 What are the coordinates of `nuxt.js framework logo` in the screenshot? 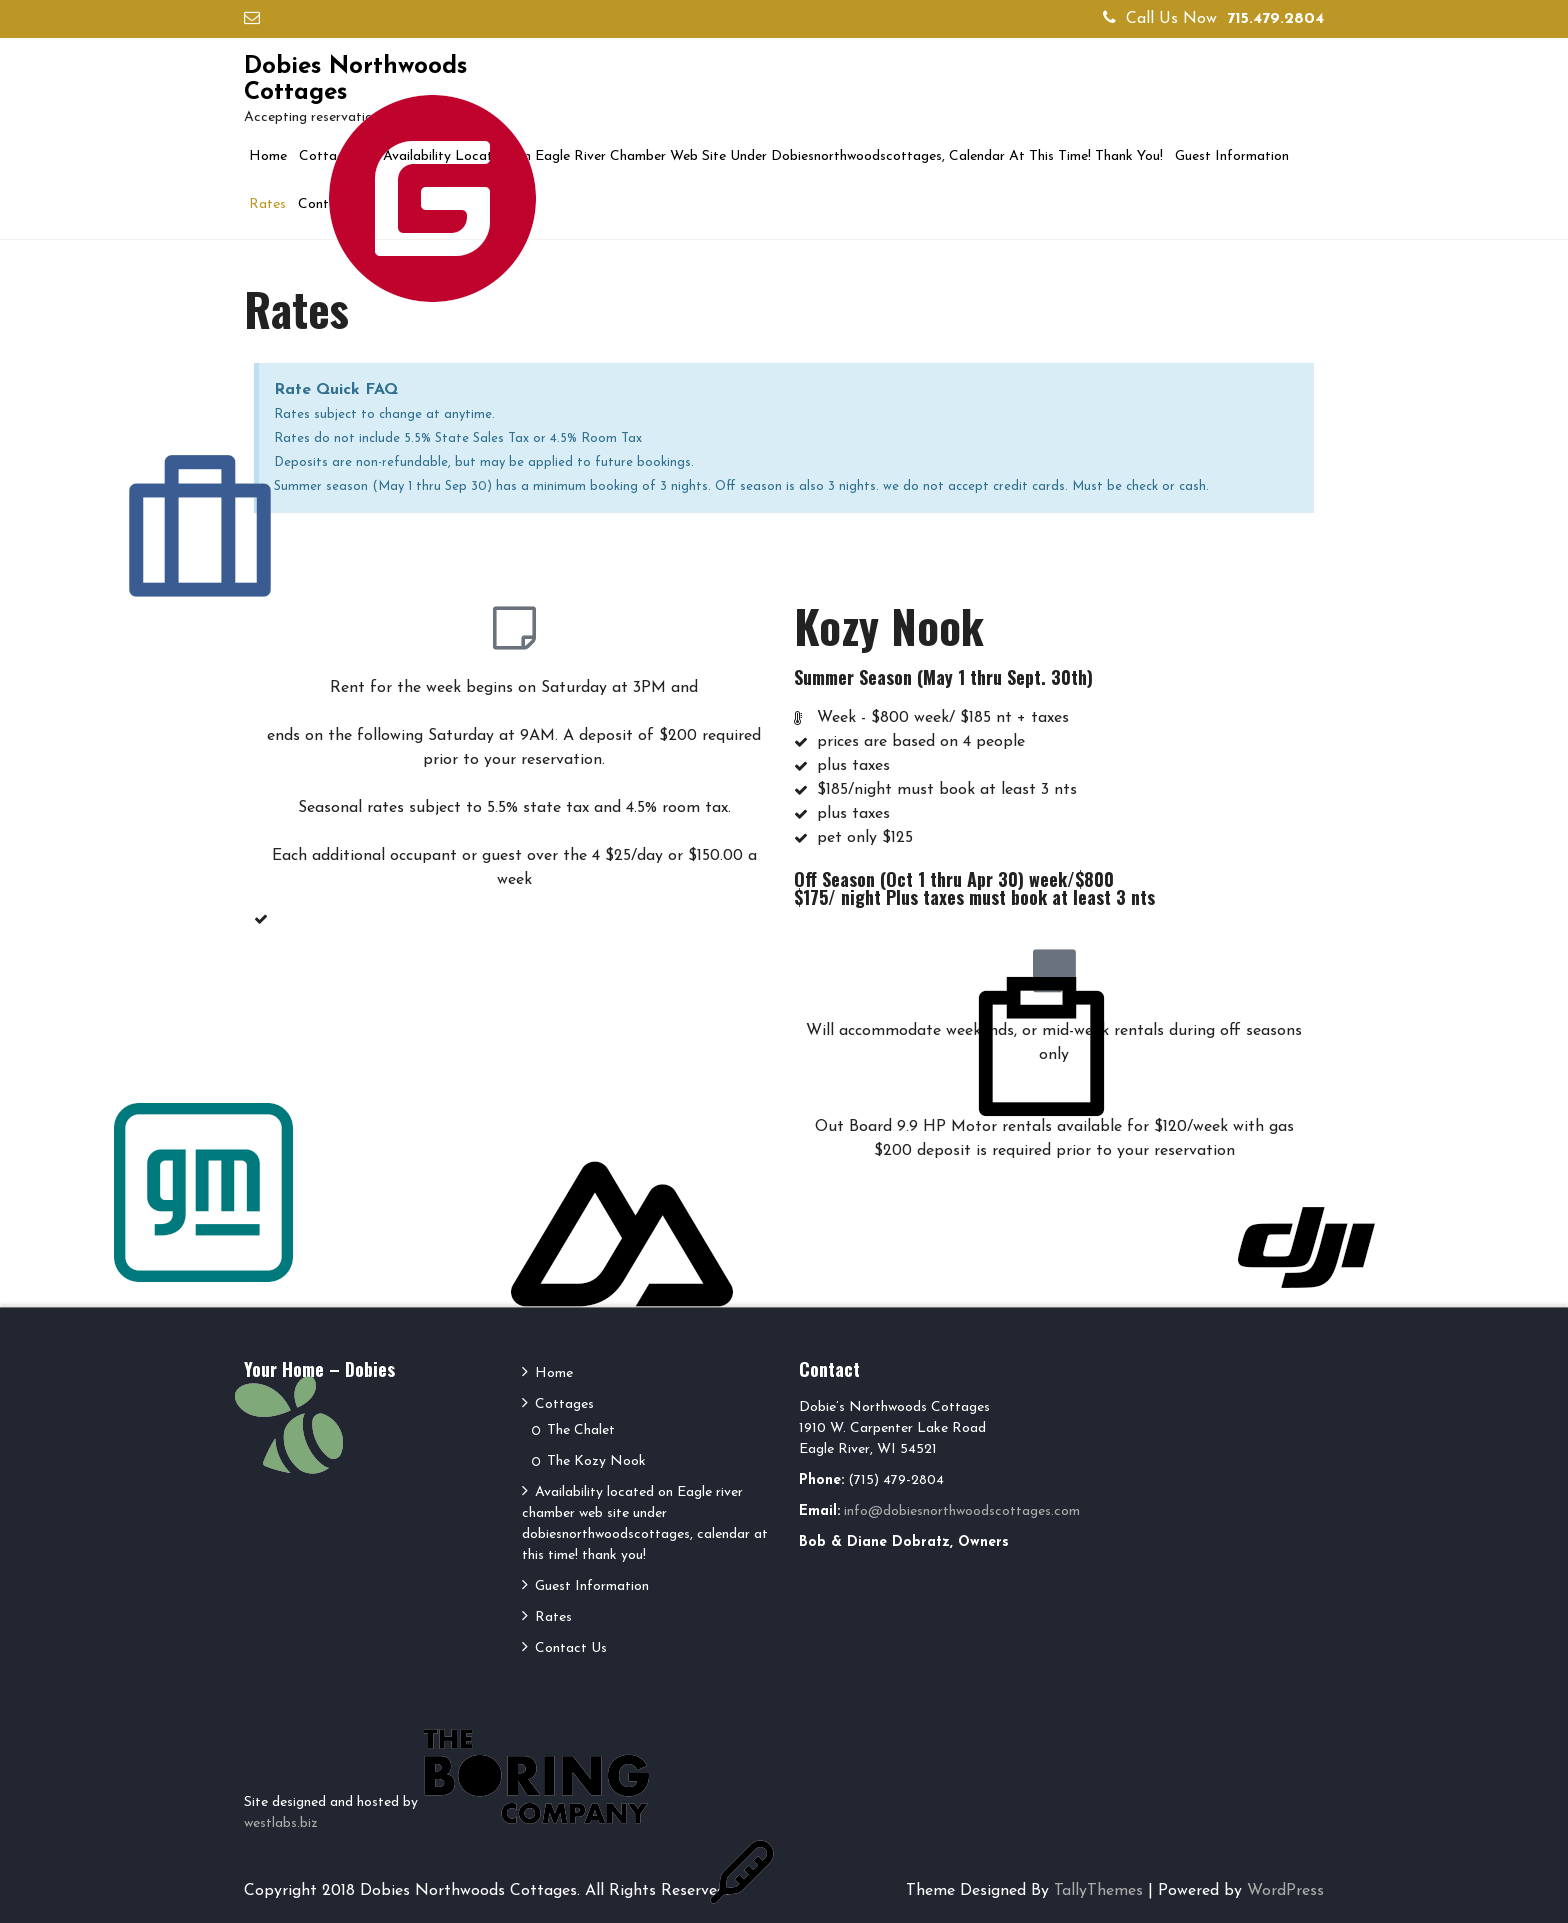 It's located at (622, 1234).